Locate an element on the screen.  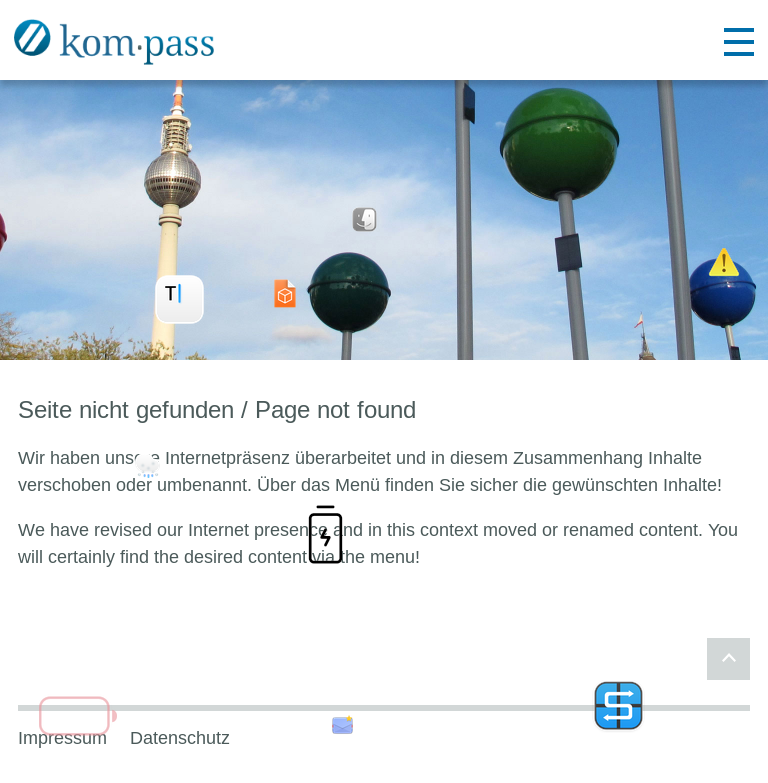
indicates battery is completely empty is located at coordinates (78, 716).